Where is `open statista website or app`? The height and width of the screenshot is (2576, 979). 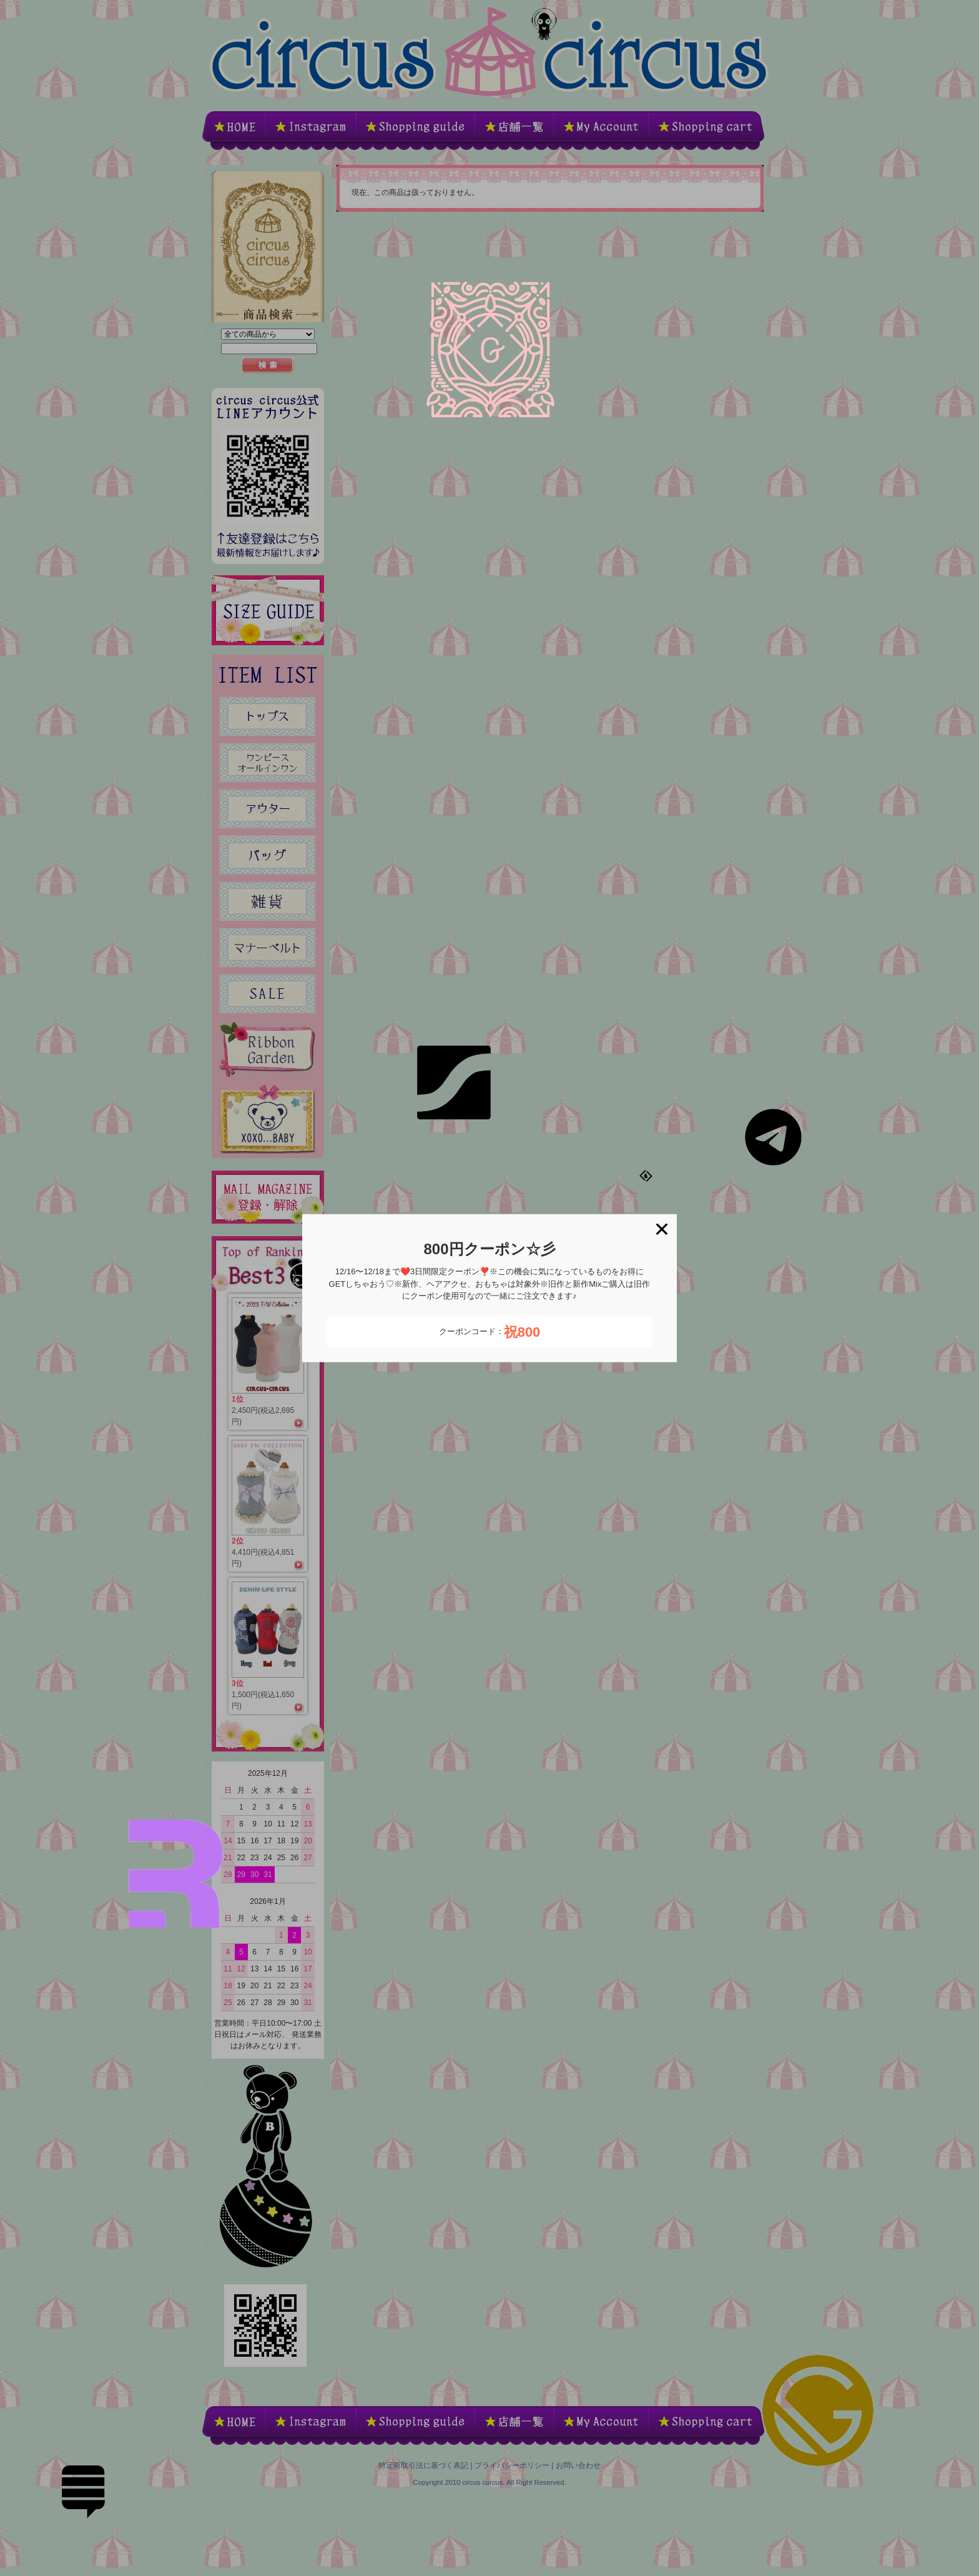 open statista website or app is located at coordinates (454, 1082).